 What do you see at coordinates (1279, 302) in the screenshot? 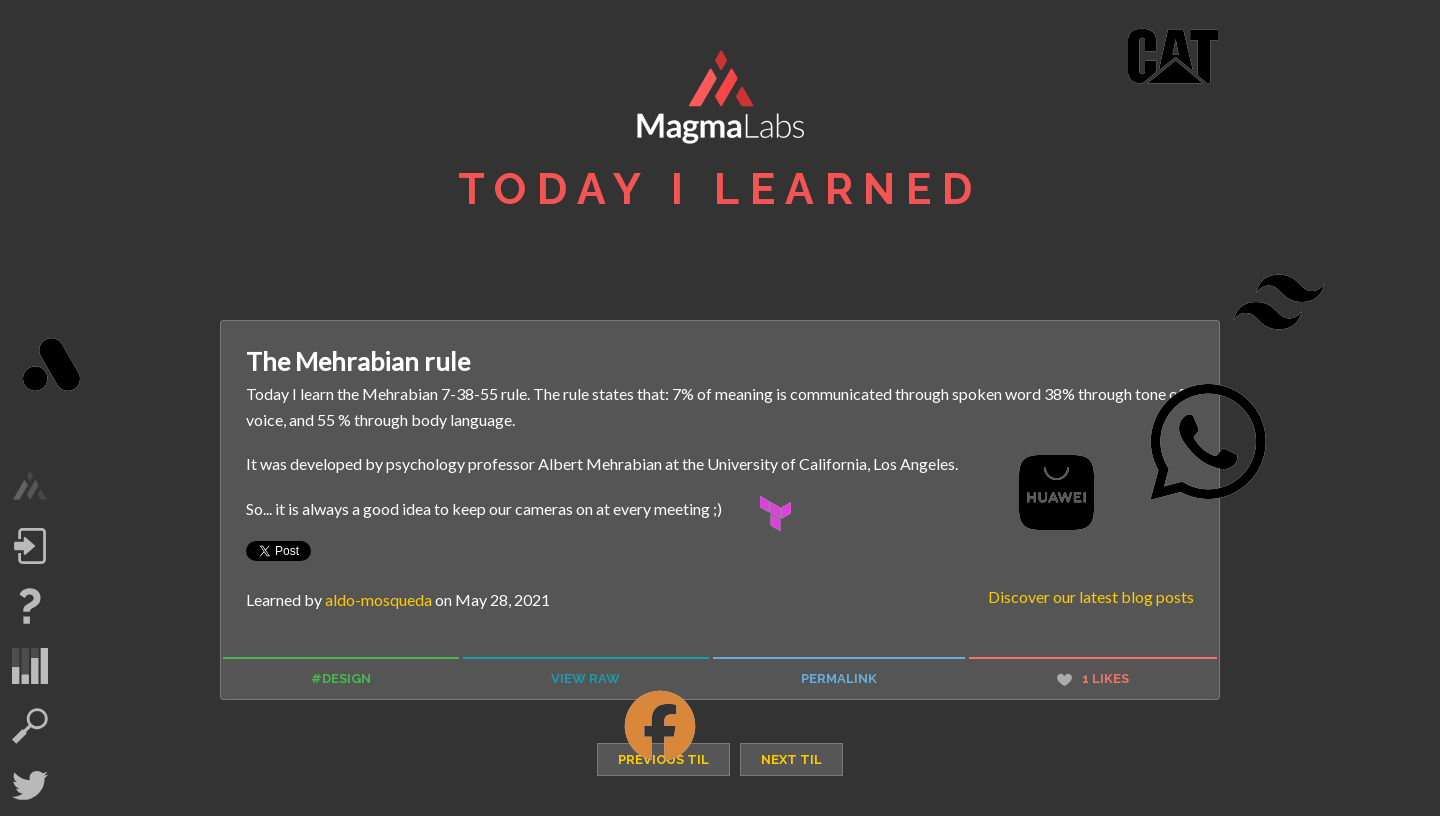
I see `tailwind css framework logo` at bounding box center [1279, 302].